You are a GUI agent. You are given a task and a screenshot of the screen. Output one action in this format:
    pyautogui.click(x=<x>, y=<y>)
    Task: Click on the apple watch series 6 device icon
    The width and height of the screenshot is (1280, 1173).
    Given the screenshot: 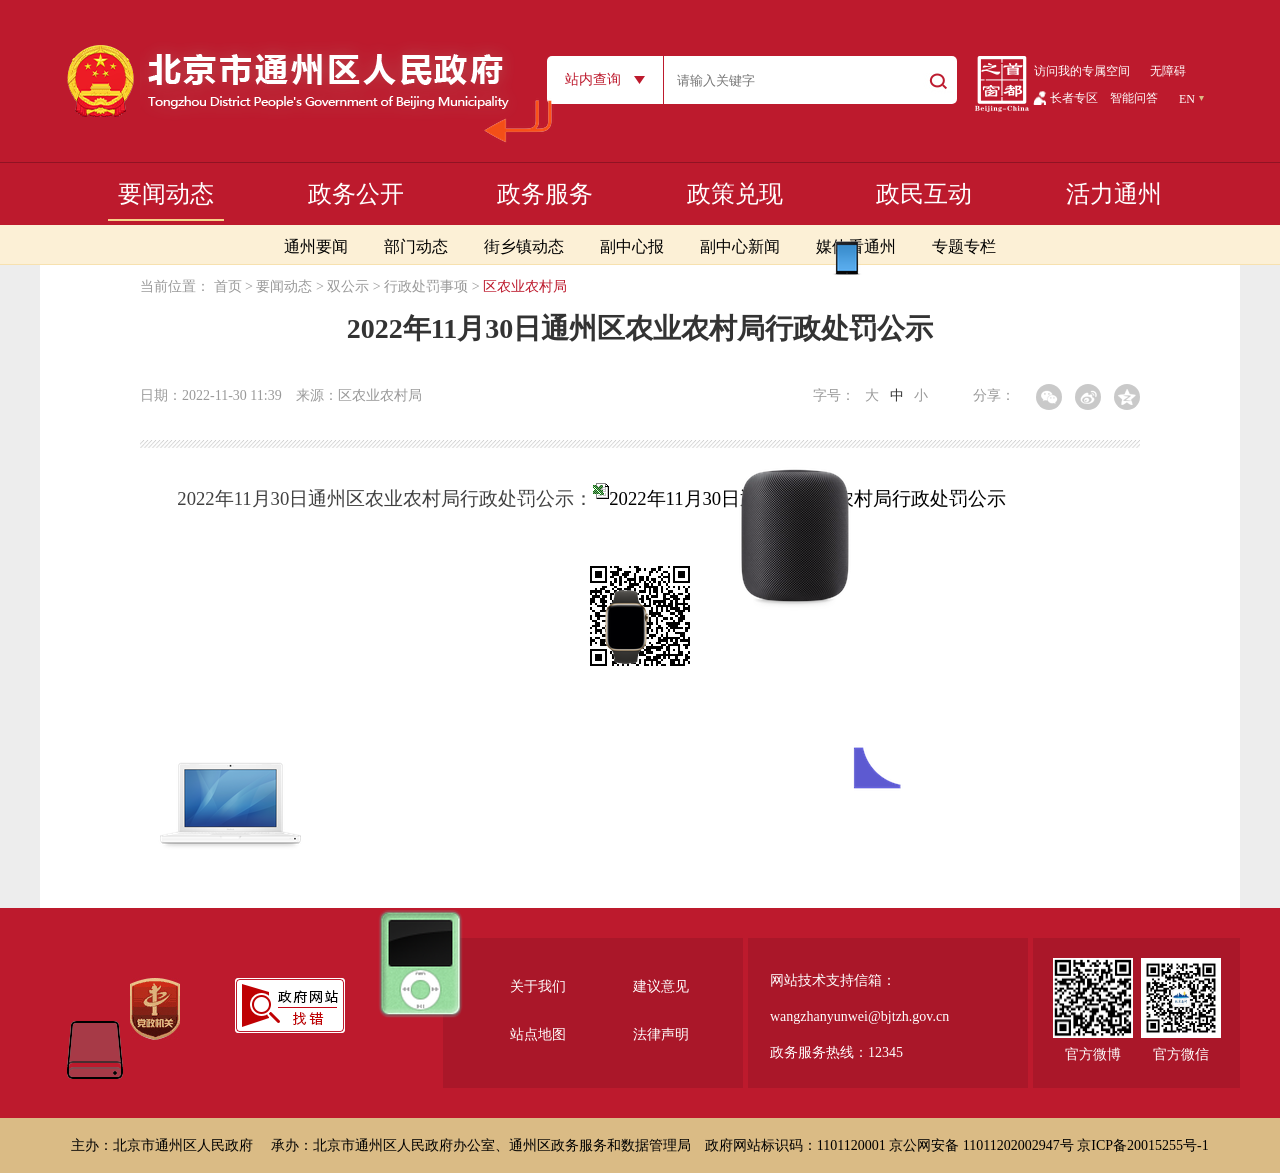 What is the action you would take?
    pyautogui.click(x=626, y=627)
    